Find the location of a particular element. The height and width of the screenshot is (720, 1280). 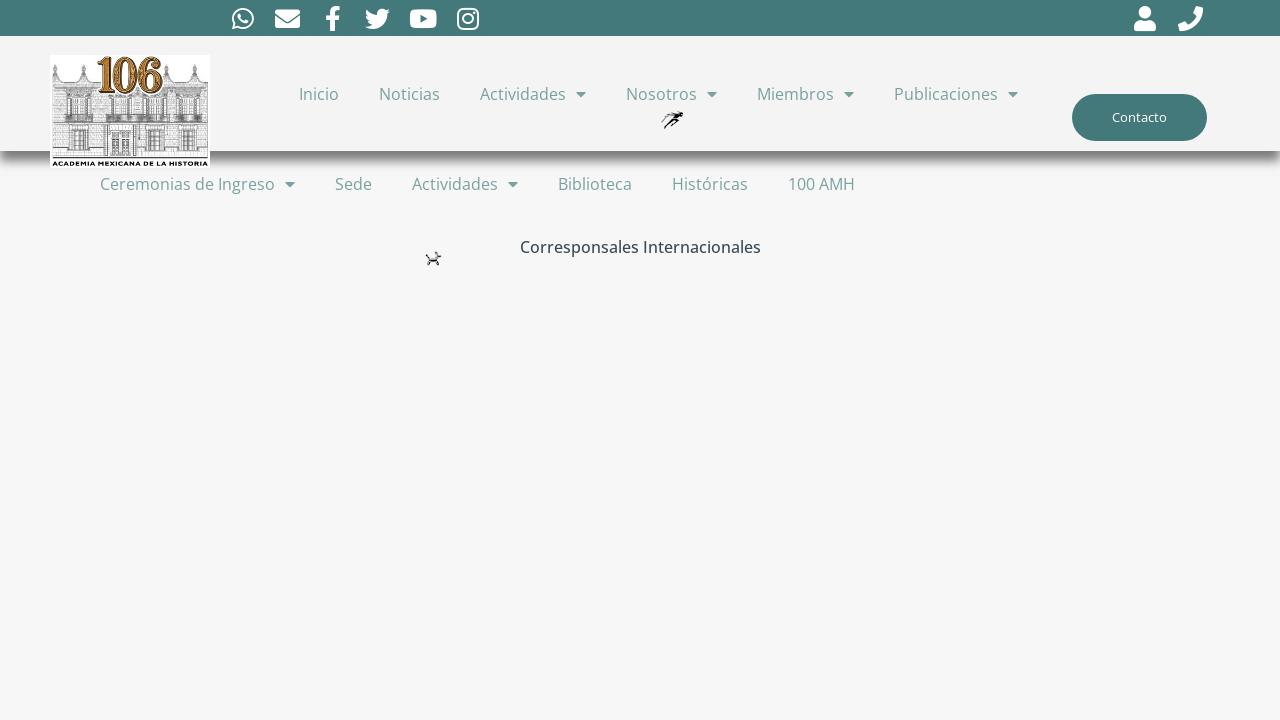

indicates a speed or agility-based game mode is located at coordinates (672, 120).